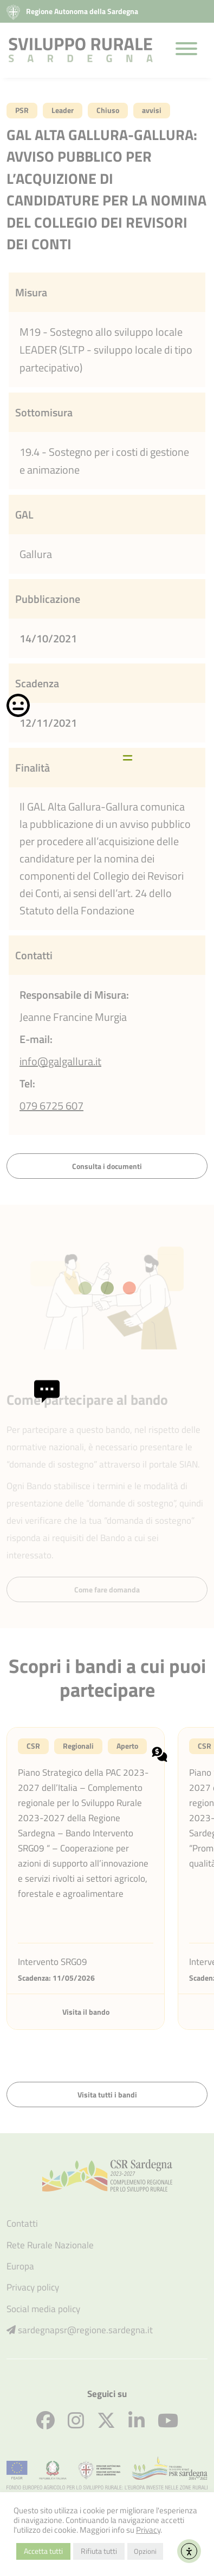  What do you see at coordinates (18, 705) in the screenshot?
I see `rate your experience as neutral` at bounding box center [18, 705].